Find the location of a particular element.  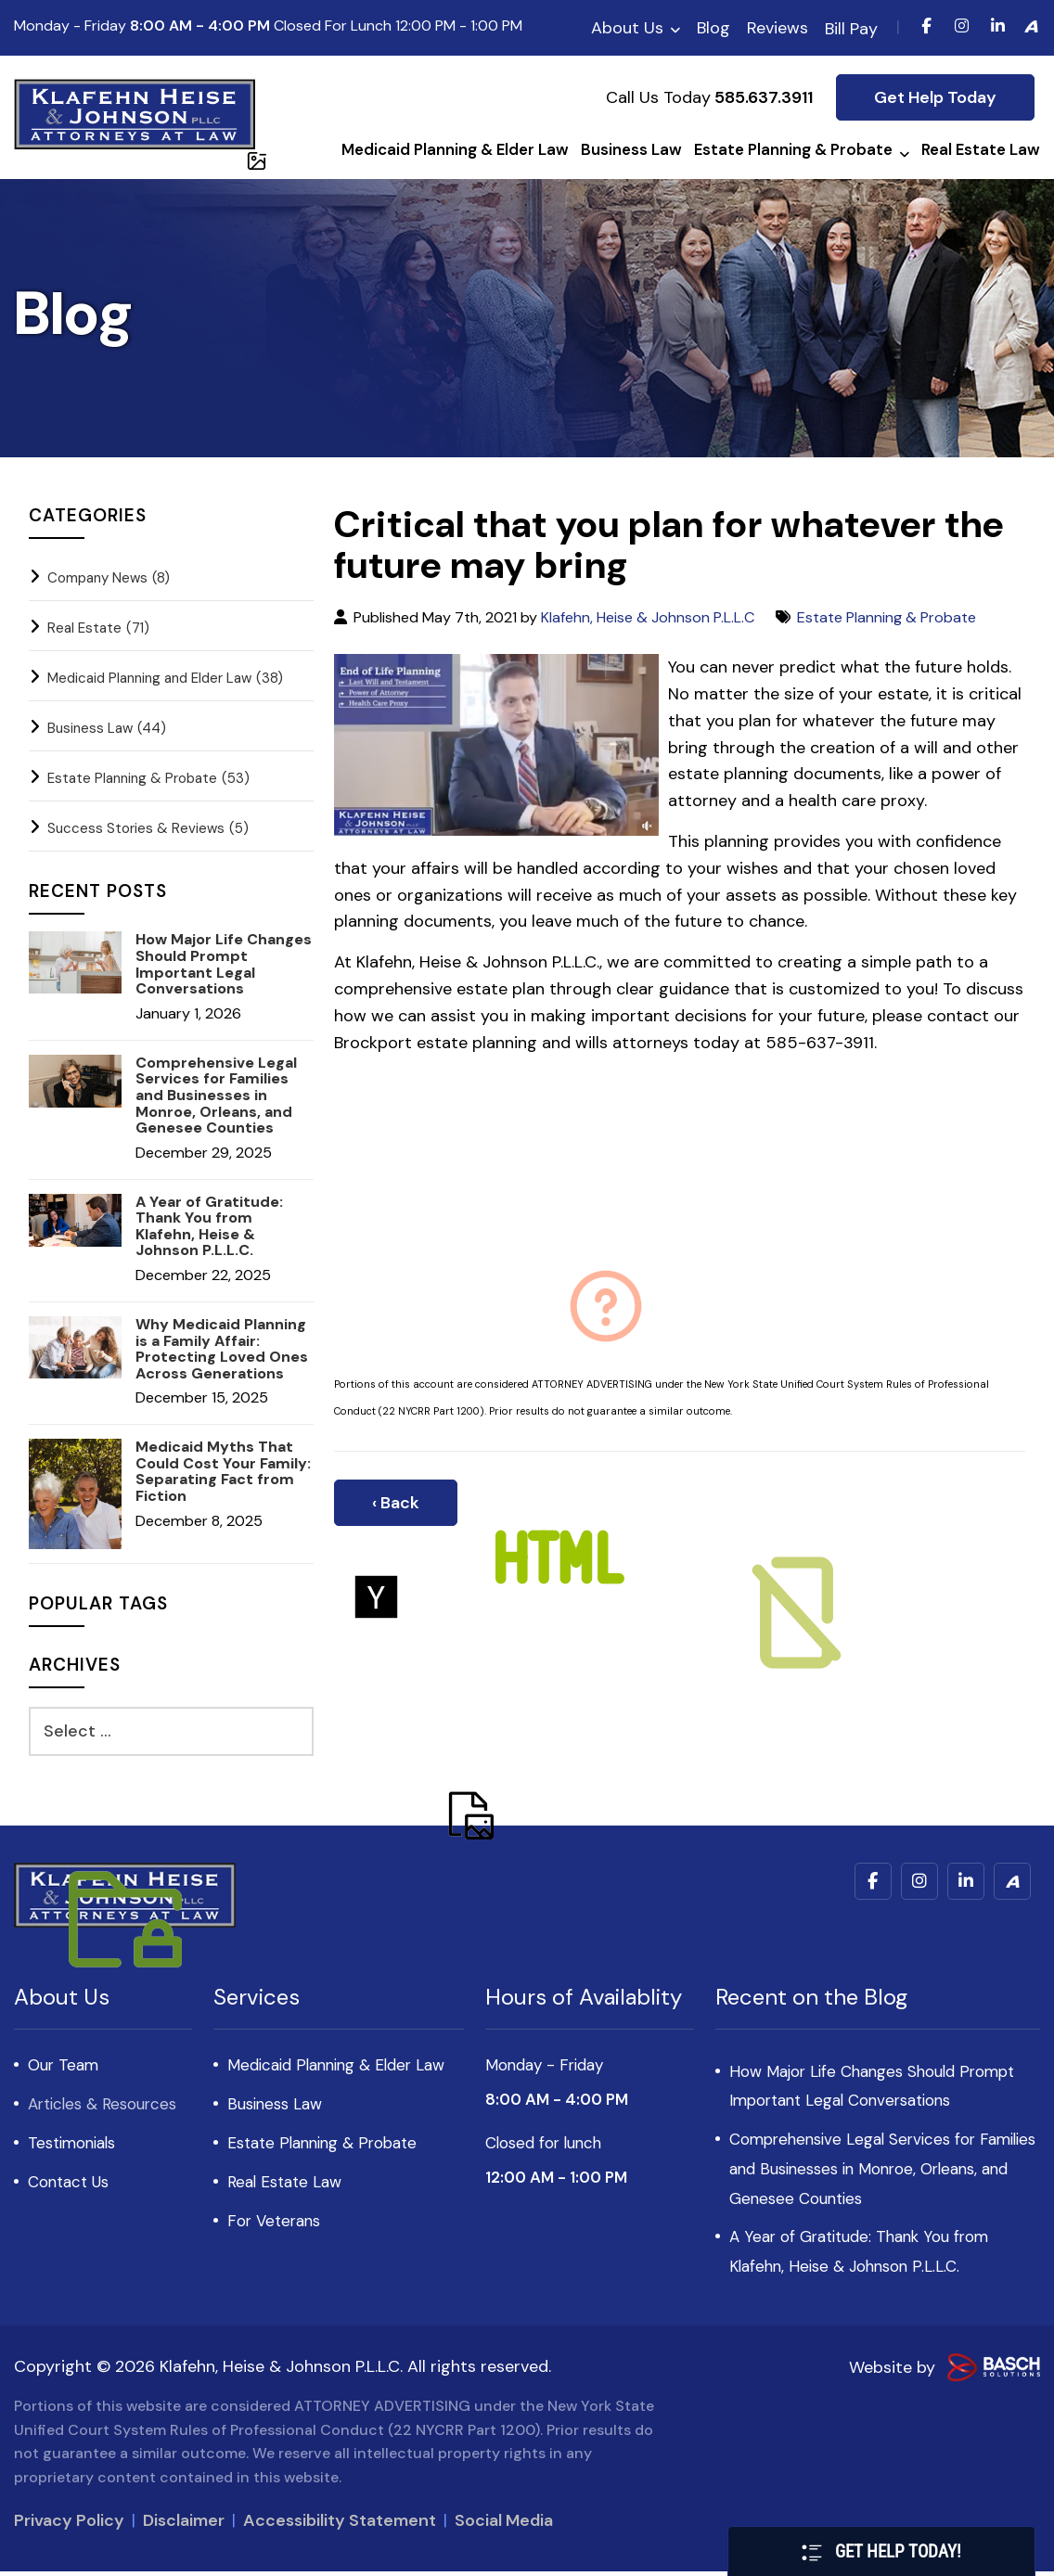

Y Combinator logo is located at coordinates (376, 1596).